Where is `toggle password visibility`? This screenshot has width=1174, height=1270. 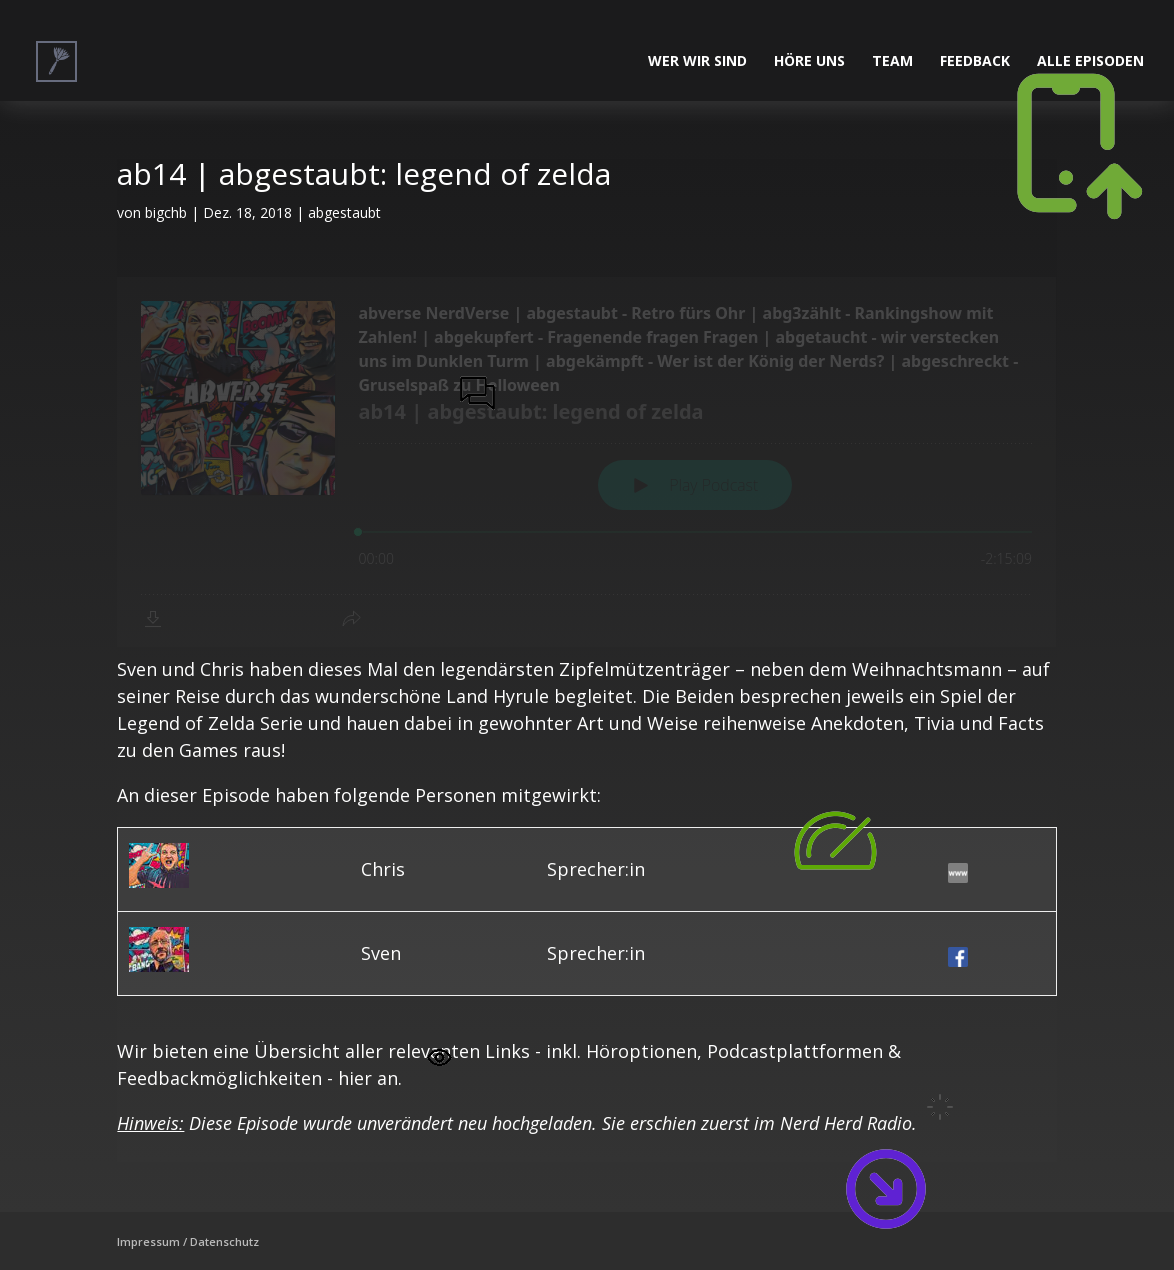 toggle password visibility is located at coordinates (439, 1057).